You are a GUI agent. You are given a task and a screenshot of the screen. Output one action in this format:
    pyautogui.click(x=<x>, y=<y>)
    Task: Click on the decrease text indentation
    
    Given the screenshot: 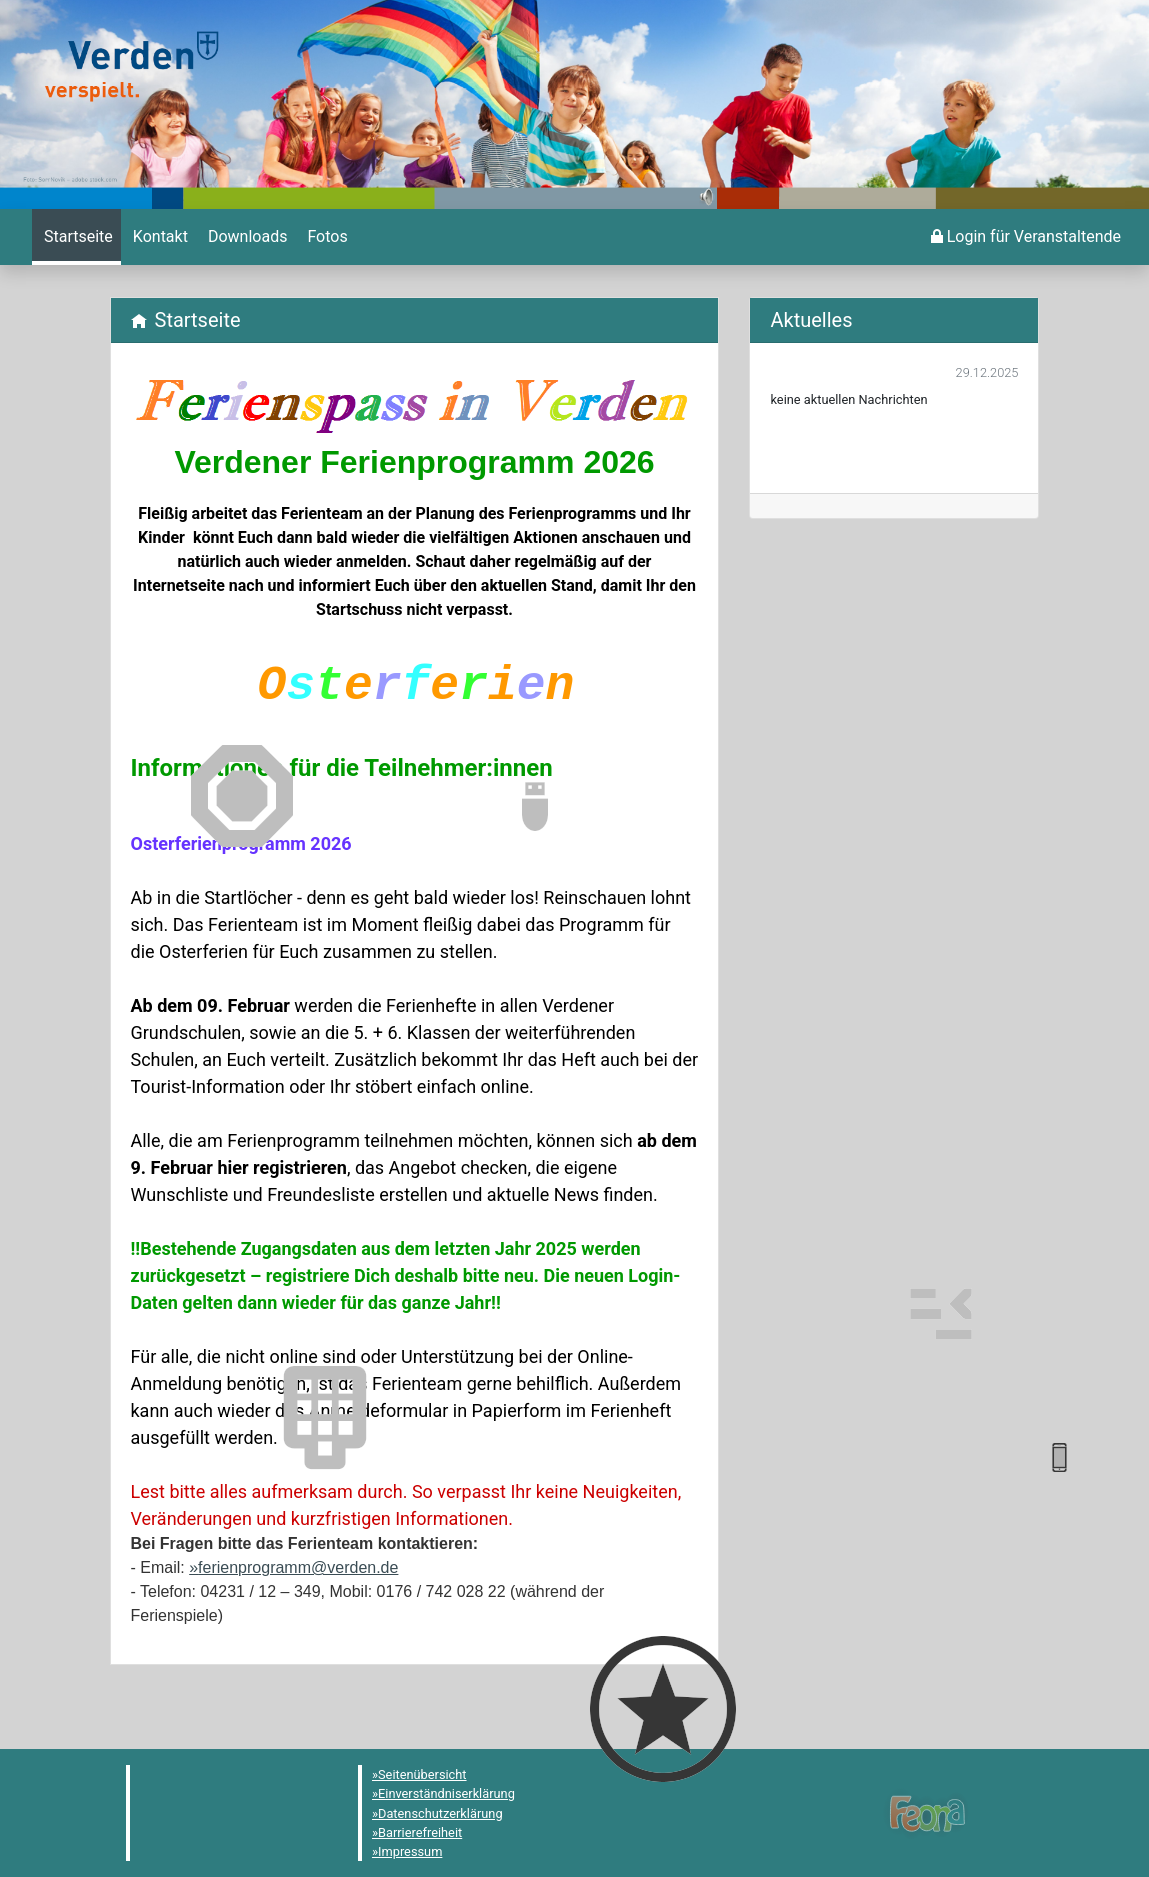 What is the action you would take?
    pyautogui.click(x=941, y=1314)
    